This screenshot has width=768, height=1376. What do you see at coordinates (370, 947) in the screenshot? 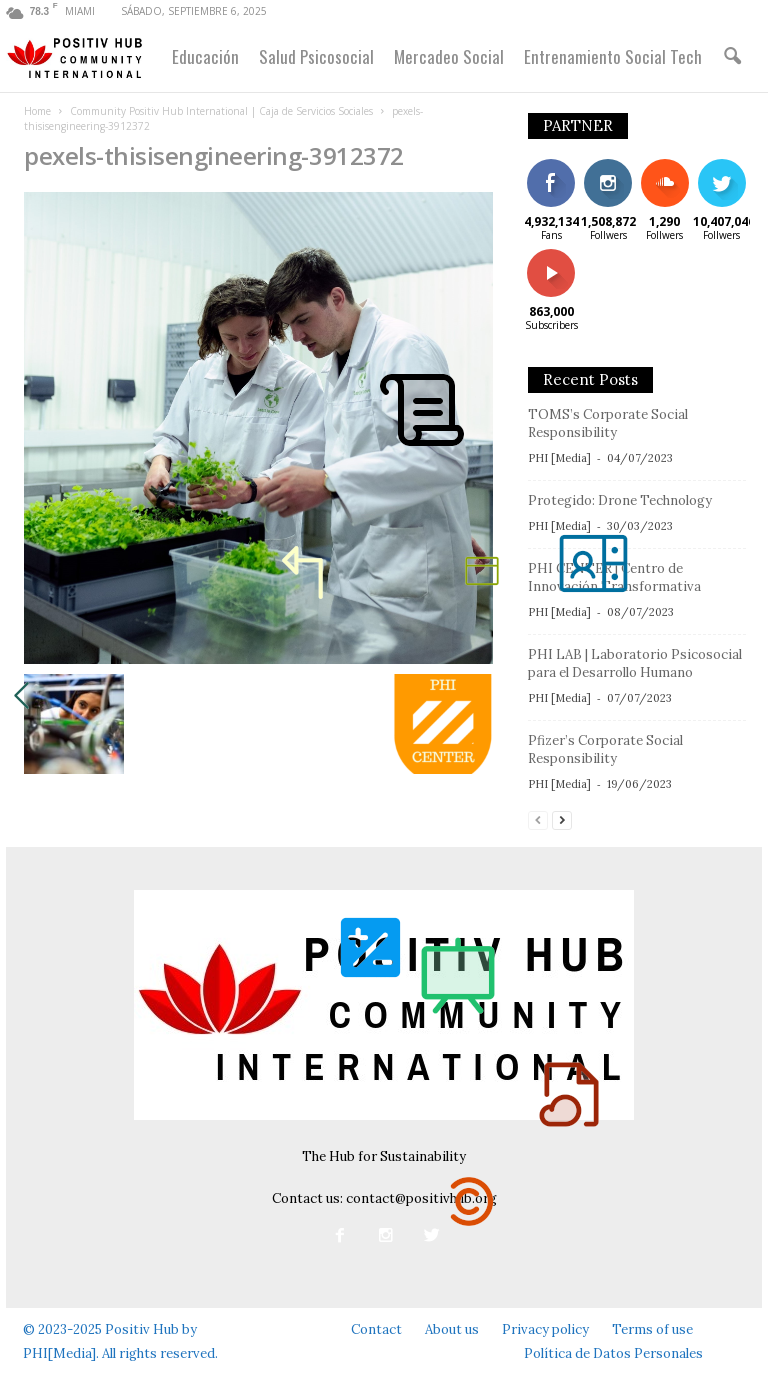
I see `toggle between adding and subtracting values` at bounding box center [370, 947].